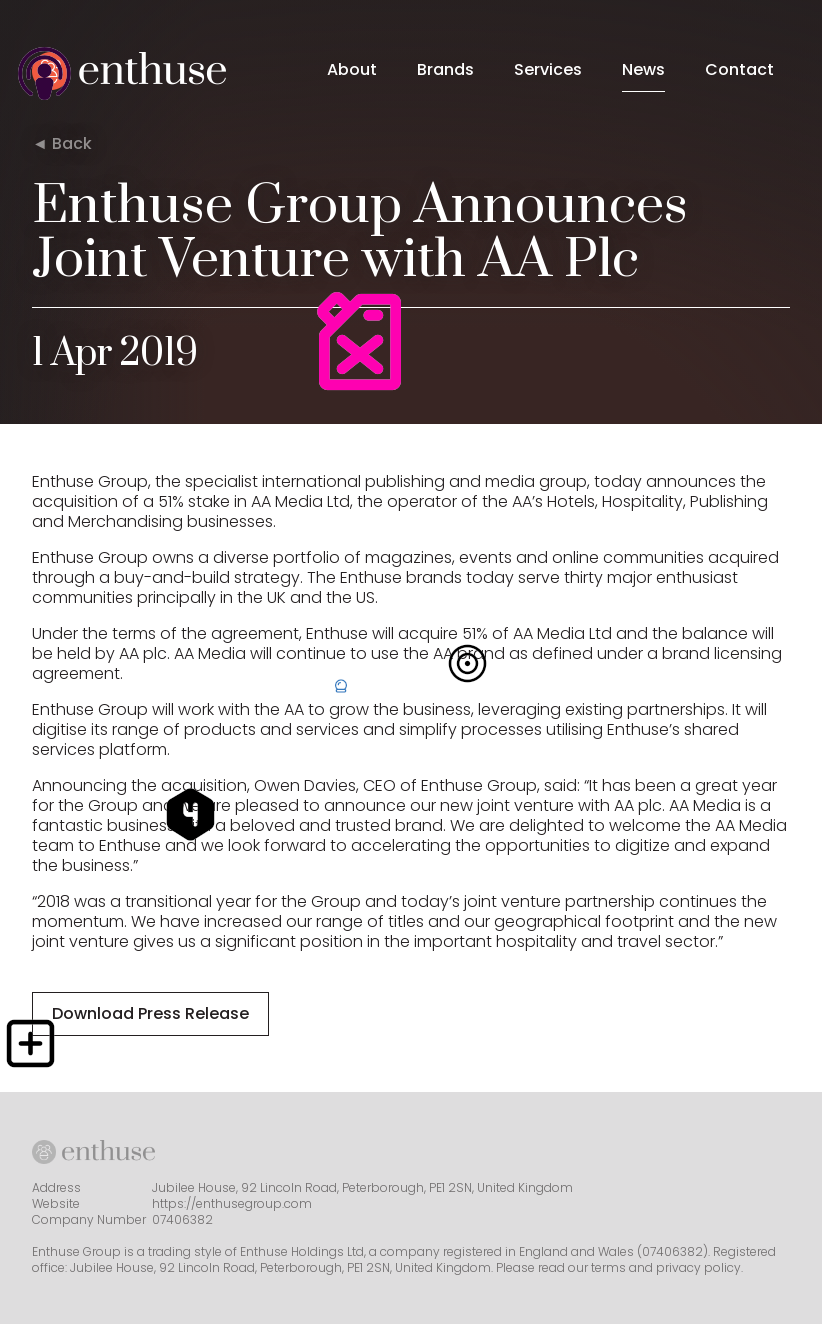 The image size is (822, 1324). What do you see at coordinates (341, 686) in the screenshot?
I see `access fortune or prediction features` at bounding box center [341, 686].